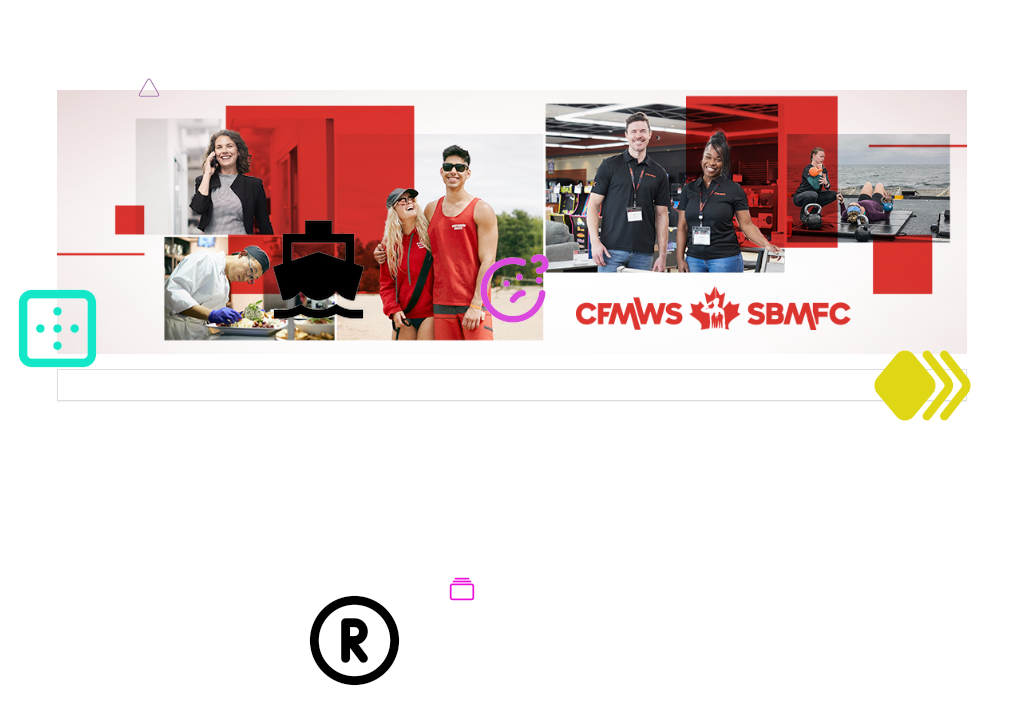 The image size is (1024, 720). Describe the element at coordinates (922, 385) in the screenshot. I see `access animation keyframes` at that location.